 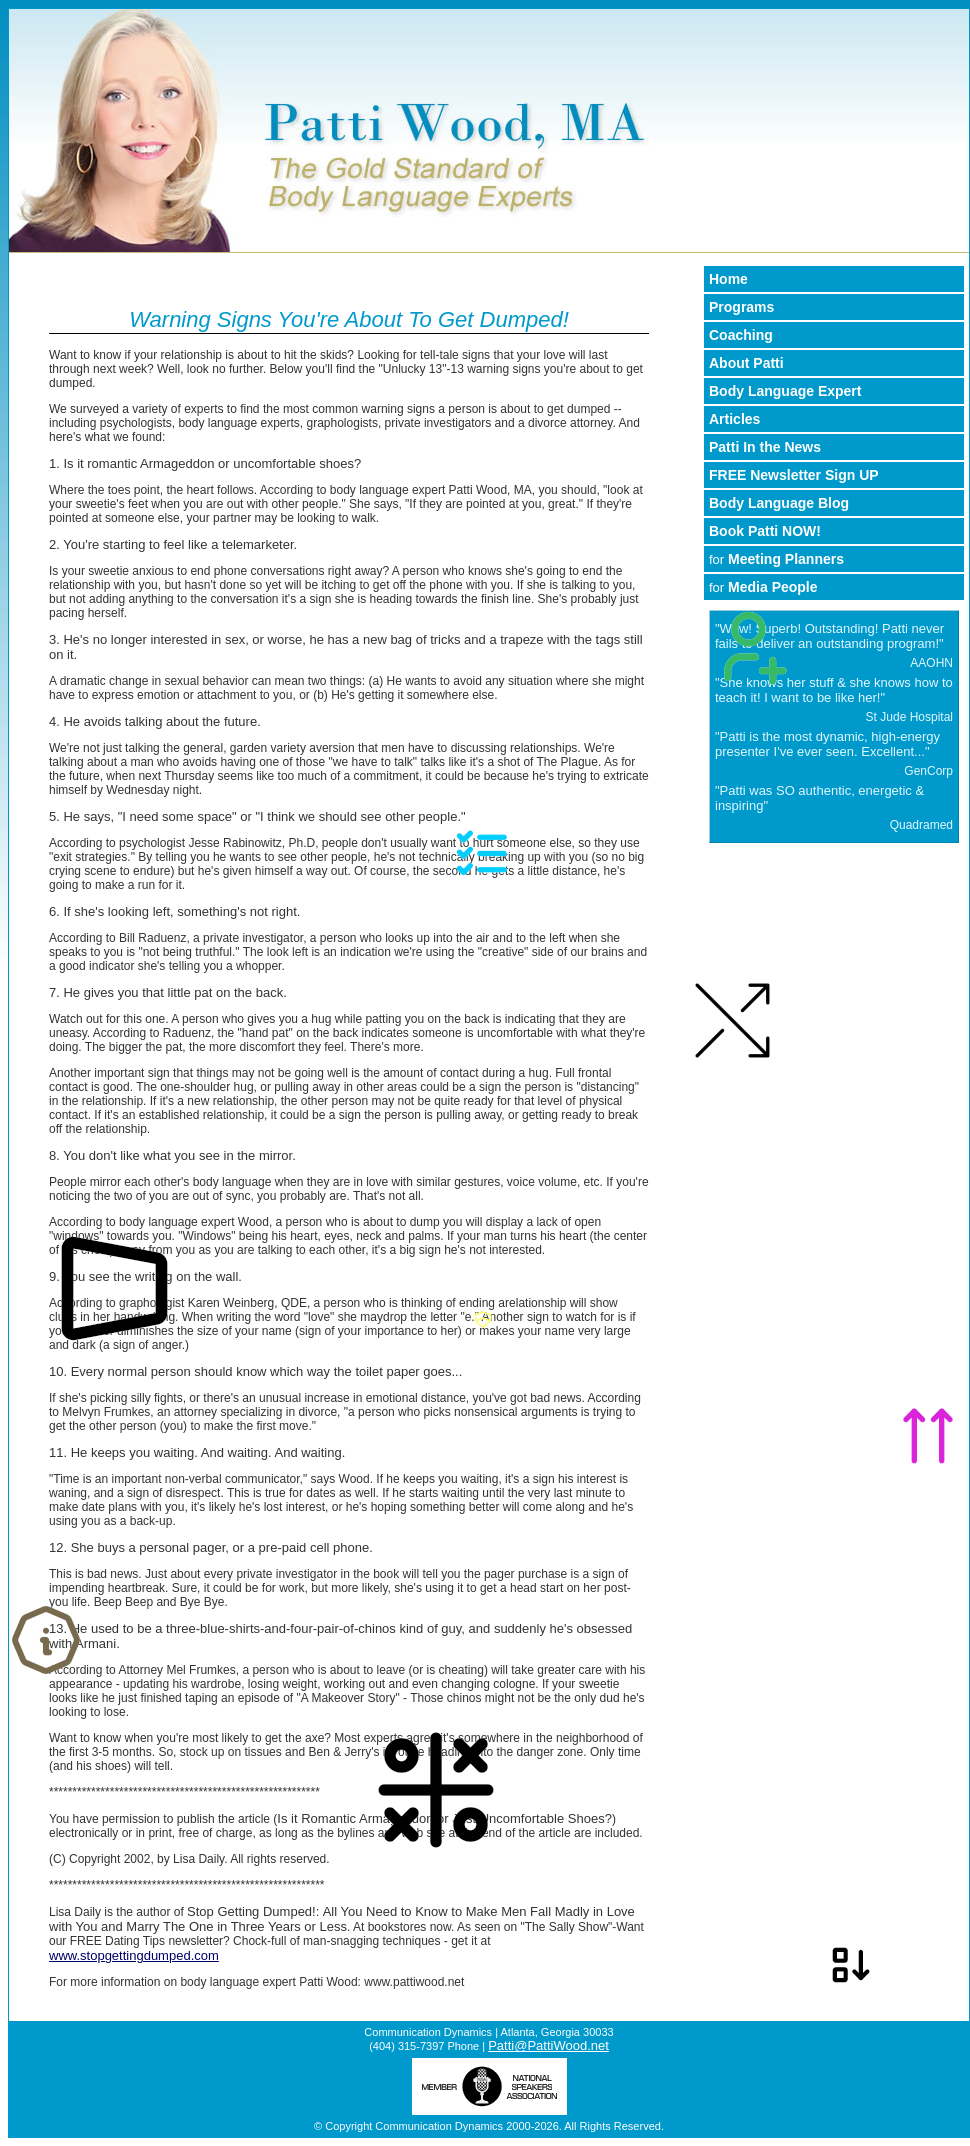 What do you see at coordinates (732, 1020) in the screenshot?
I see `shuffle or randomize playback order` at bounding box center [732, 1020].